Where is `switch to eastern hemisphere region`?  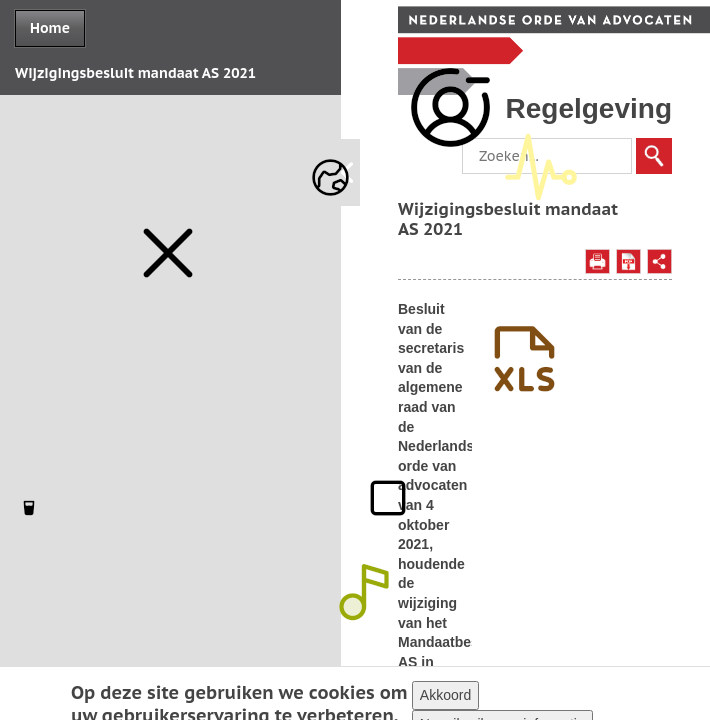
switch to eastern hemisphere region is located at coordinates (330, 177).